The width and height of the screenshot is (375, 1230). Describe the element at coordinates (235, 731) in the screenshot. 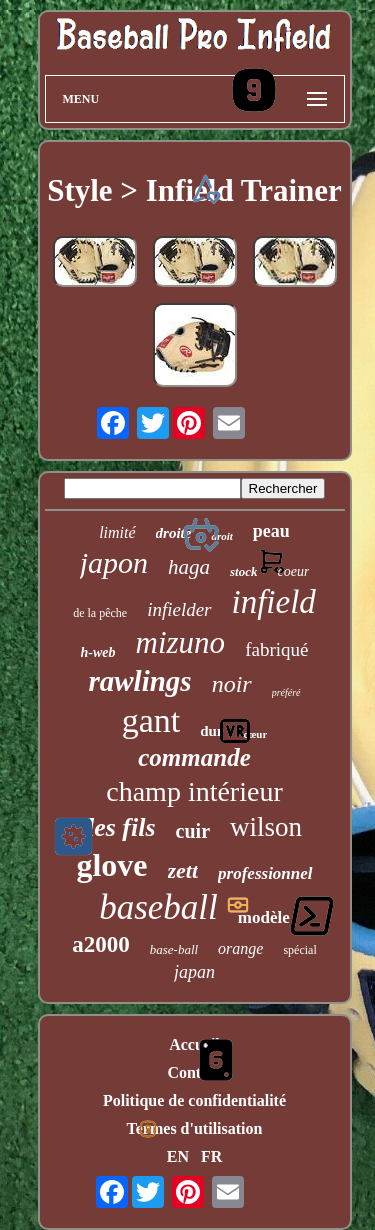

I see `access virtual reality mode or features` at that location.